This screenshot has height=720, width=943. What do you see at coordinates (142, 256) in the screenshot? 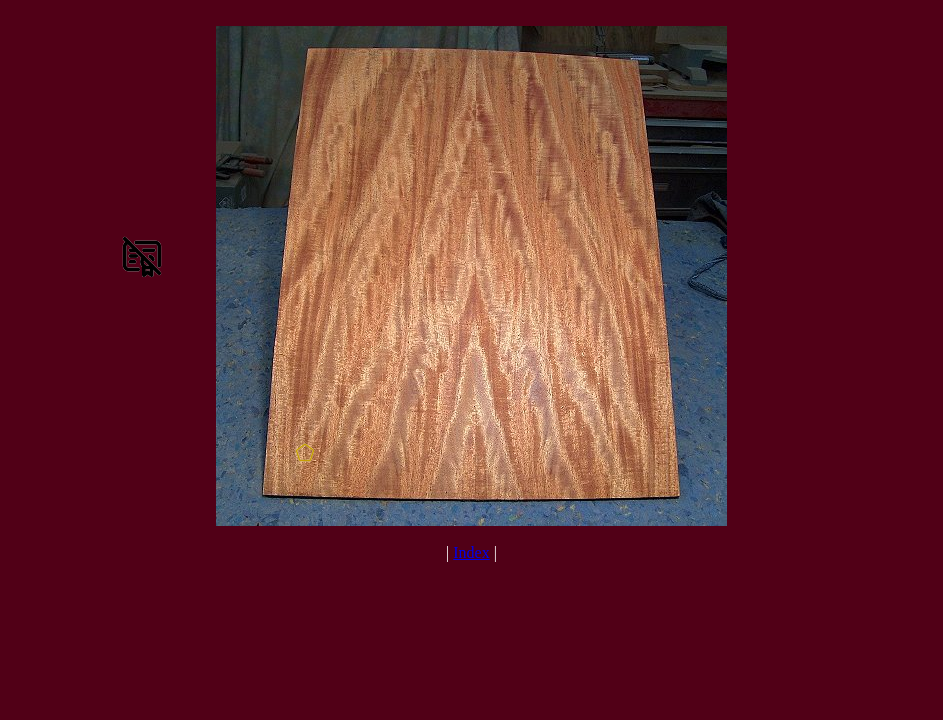
I see `certificate or credential is unavailable` at bounding box center [142, 256].